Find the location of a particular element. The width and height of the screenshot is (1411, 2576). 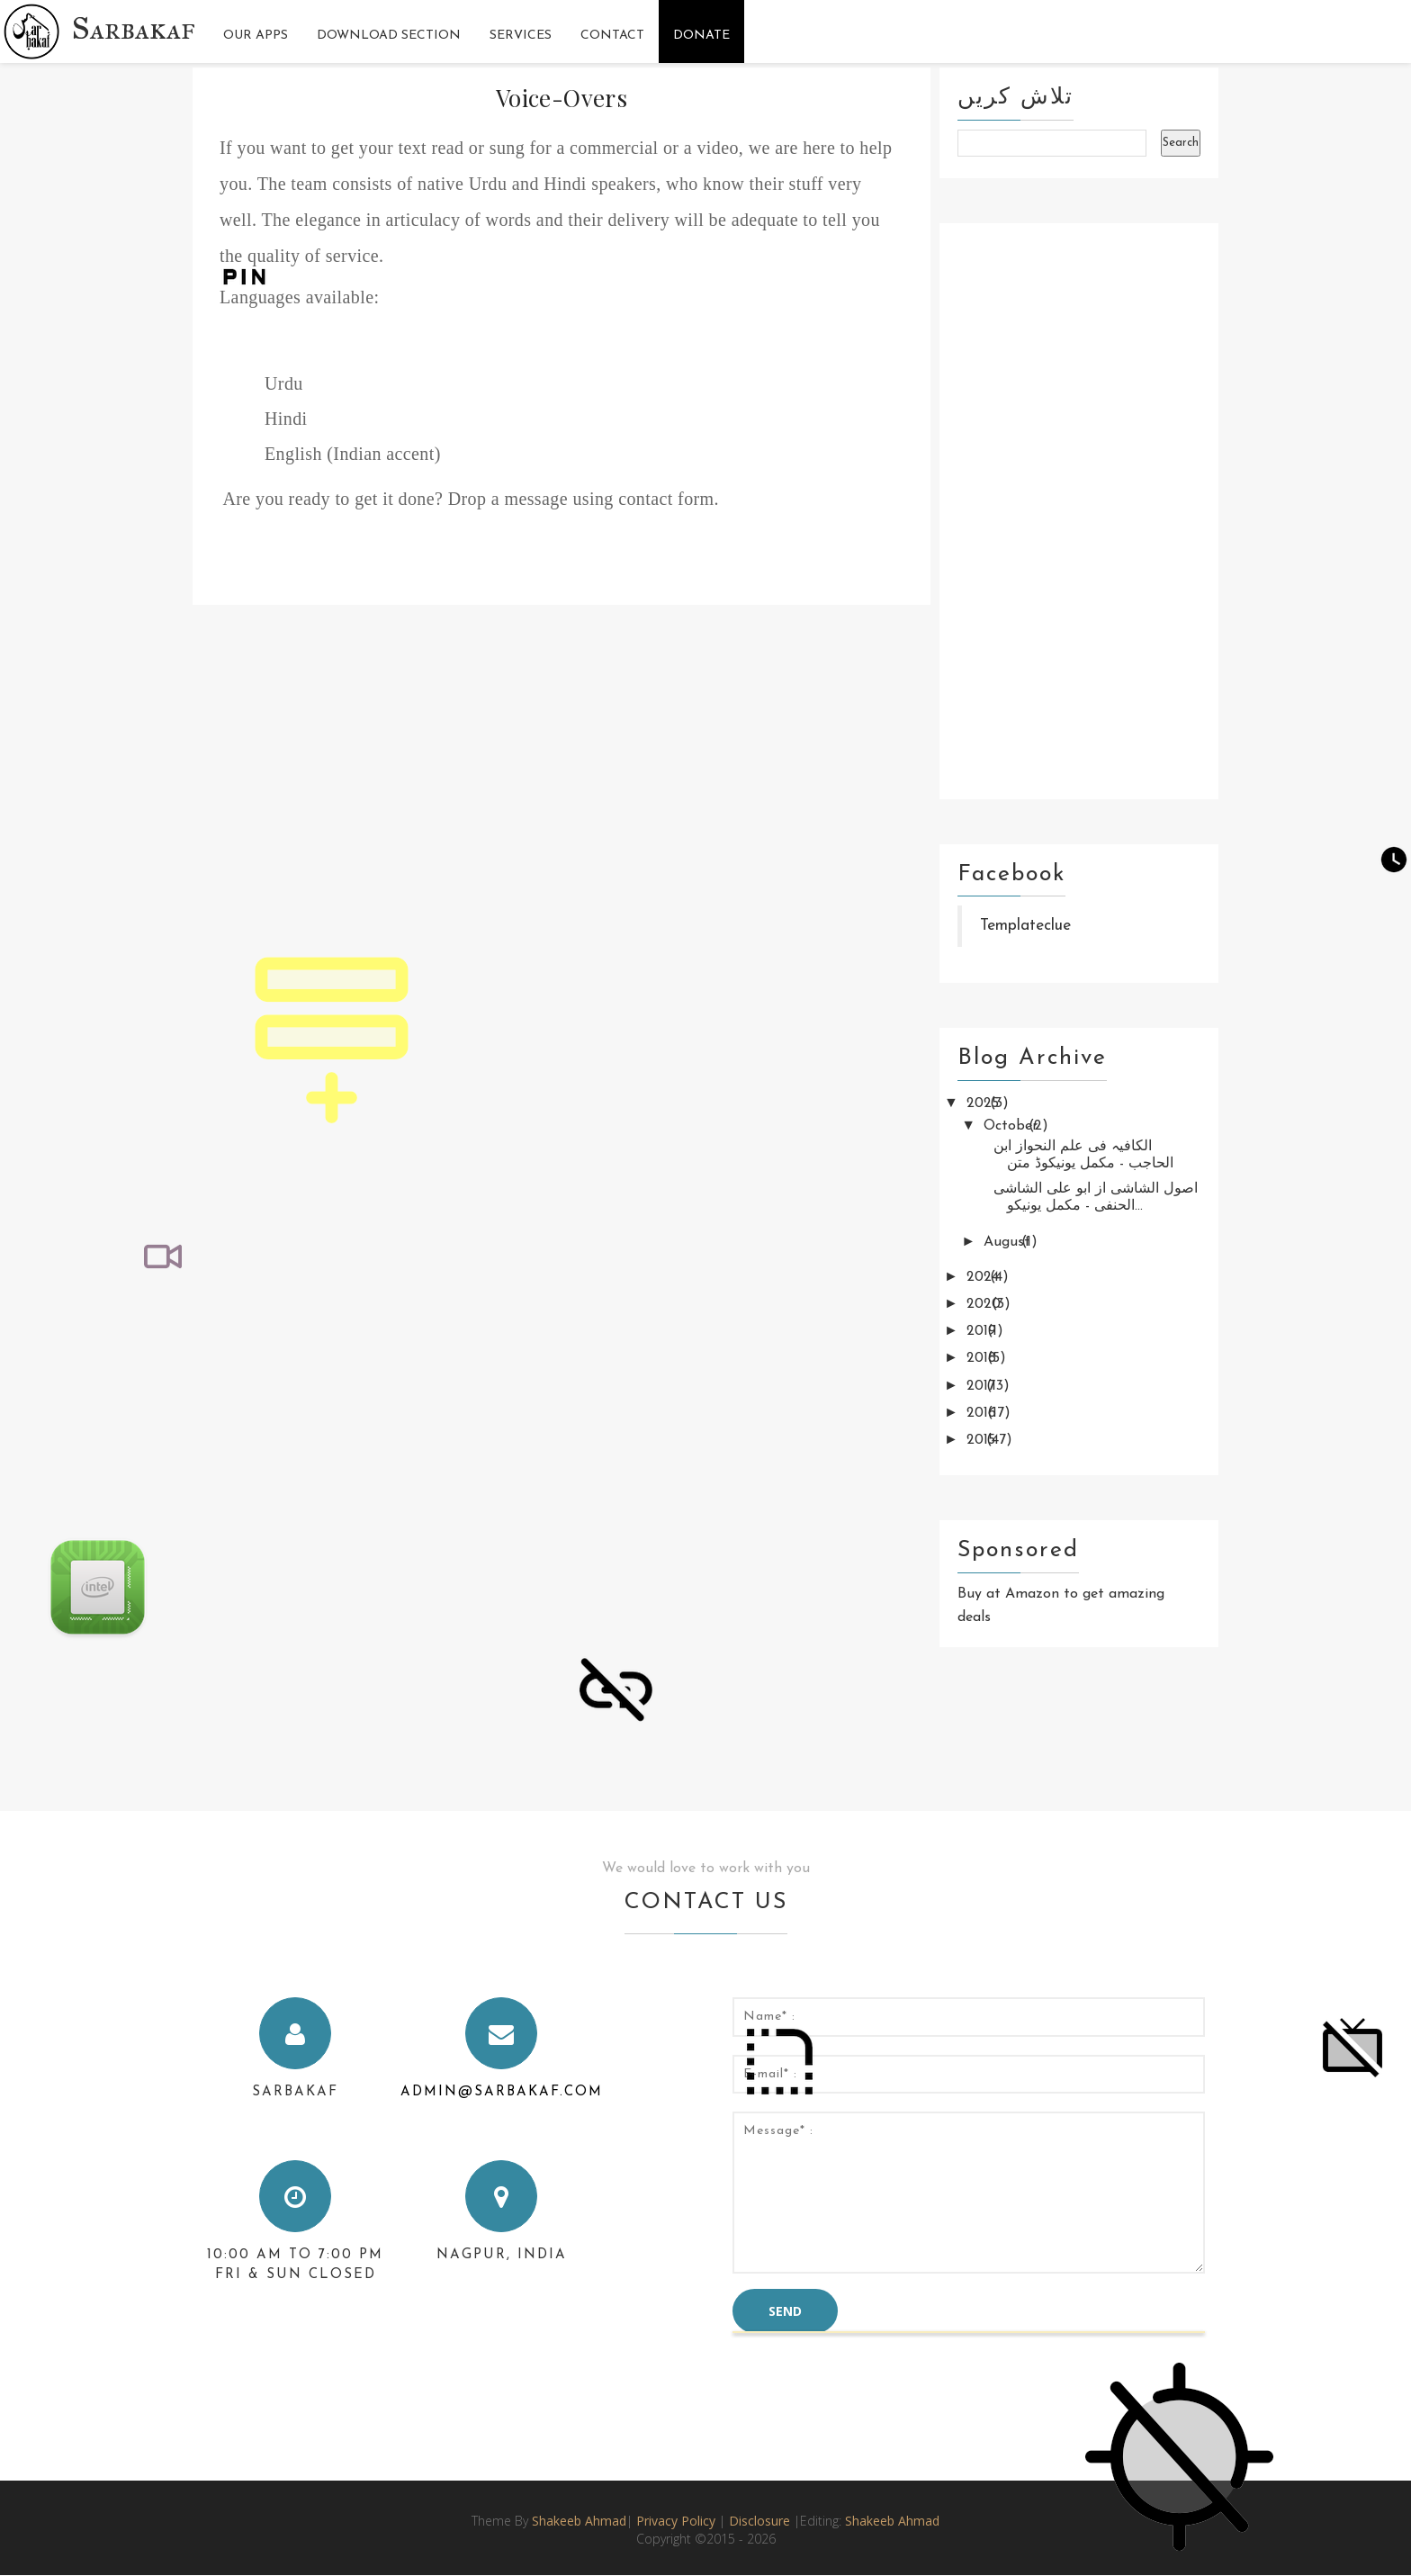

view watch later playlist is located at coordinates (1394, 860).